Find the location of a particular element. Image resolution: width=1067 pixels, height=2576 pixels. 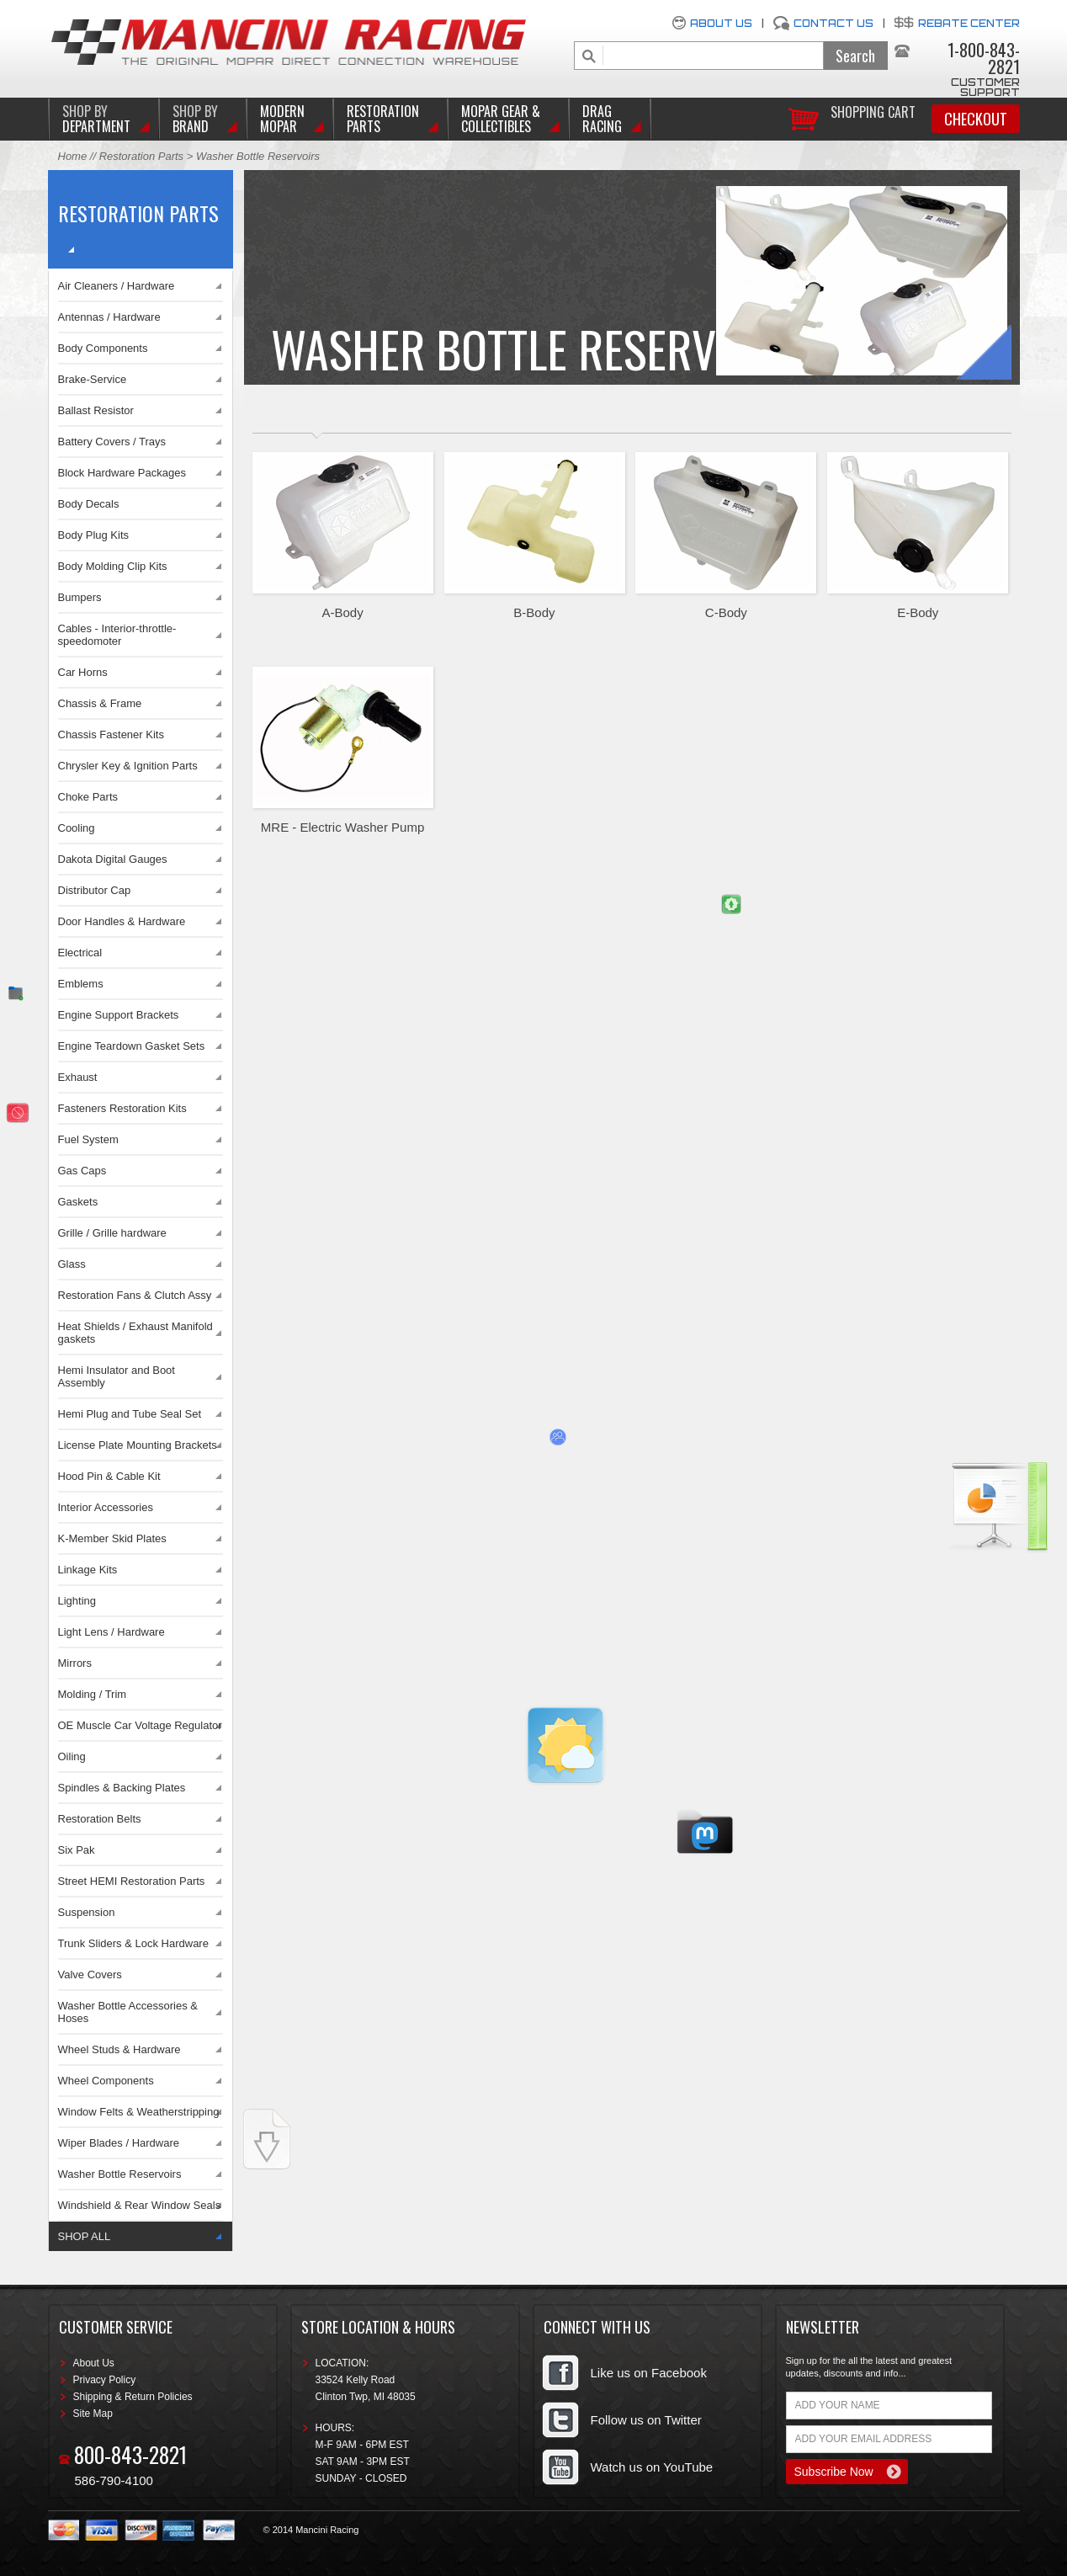

create a new folder is located at coordinates (15, 993).